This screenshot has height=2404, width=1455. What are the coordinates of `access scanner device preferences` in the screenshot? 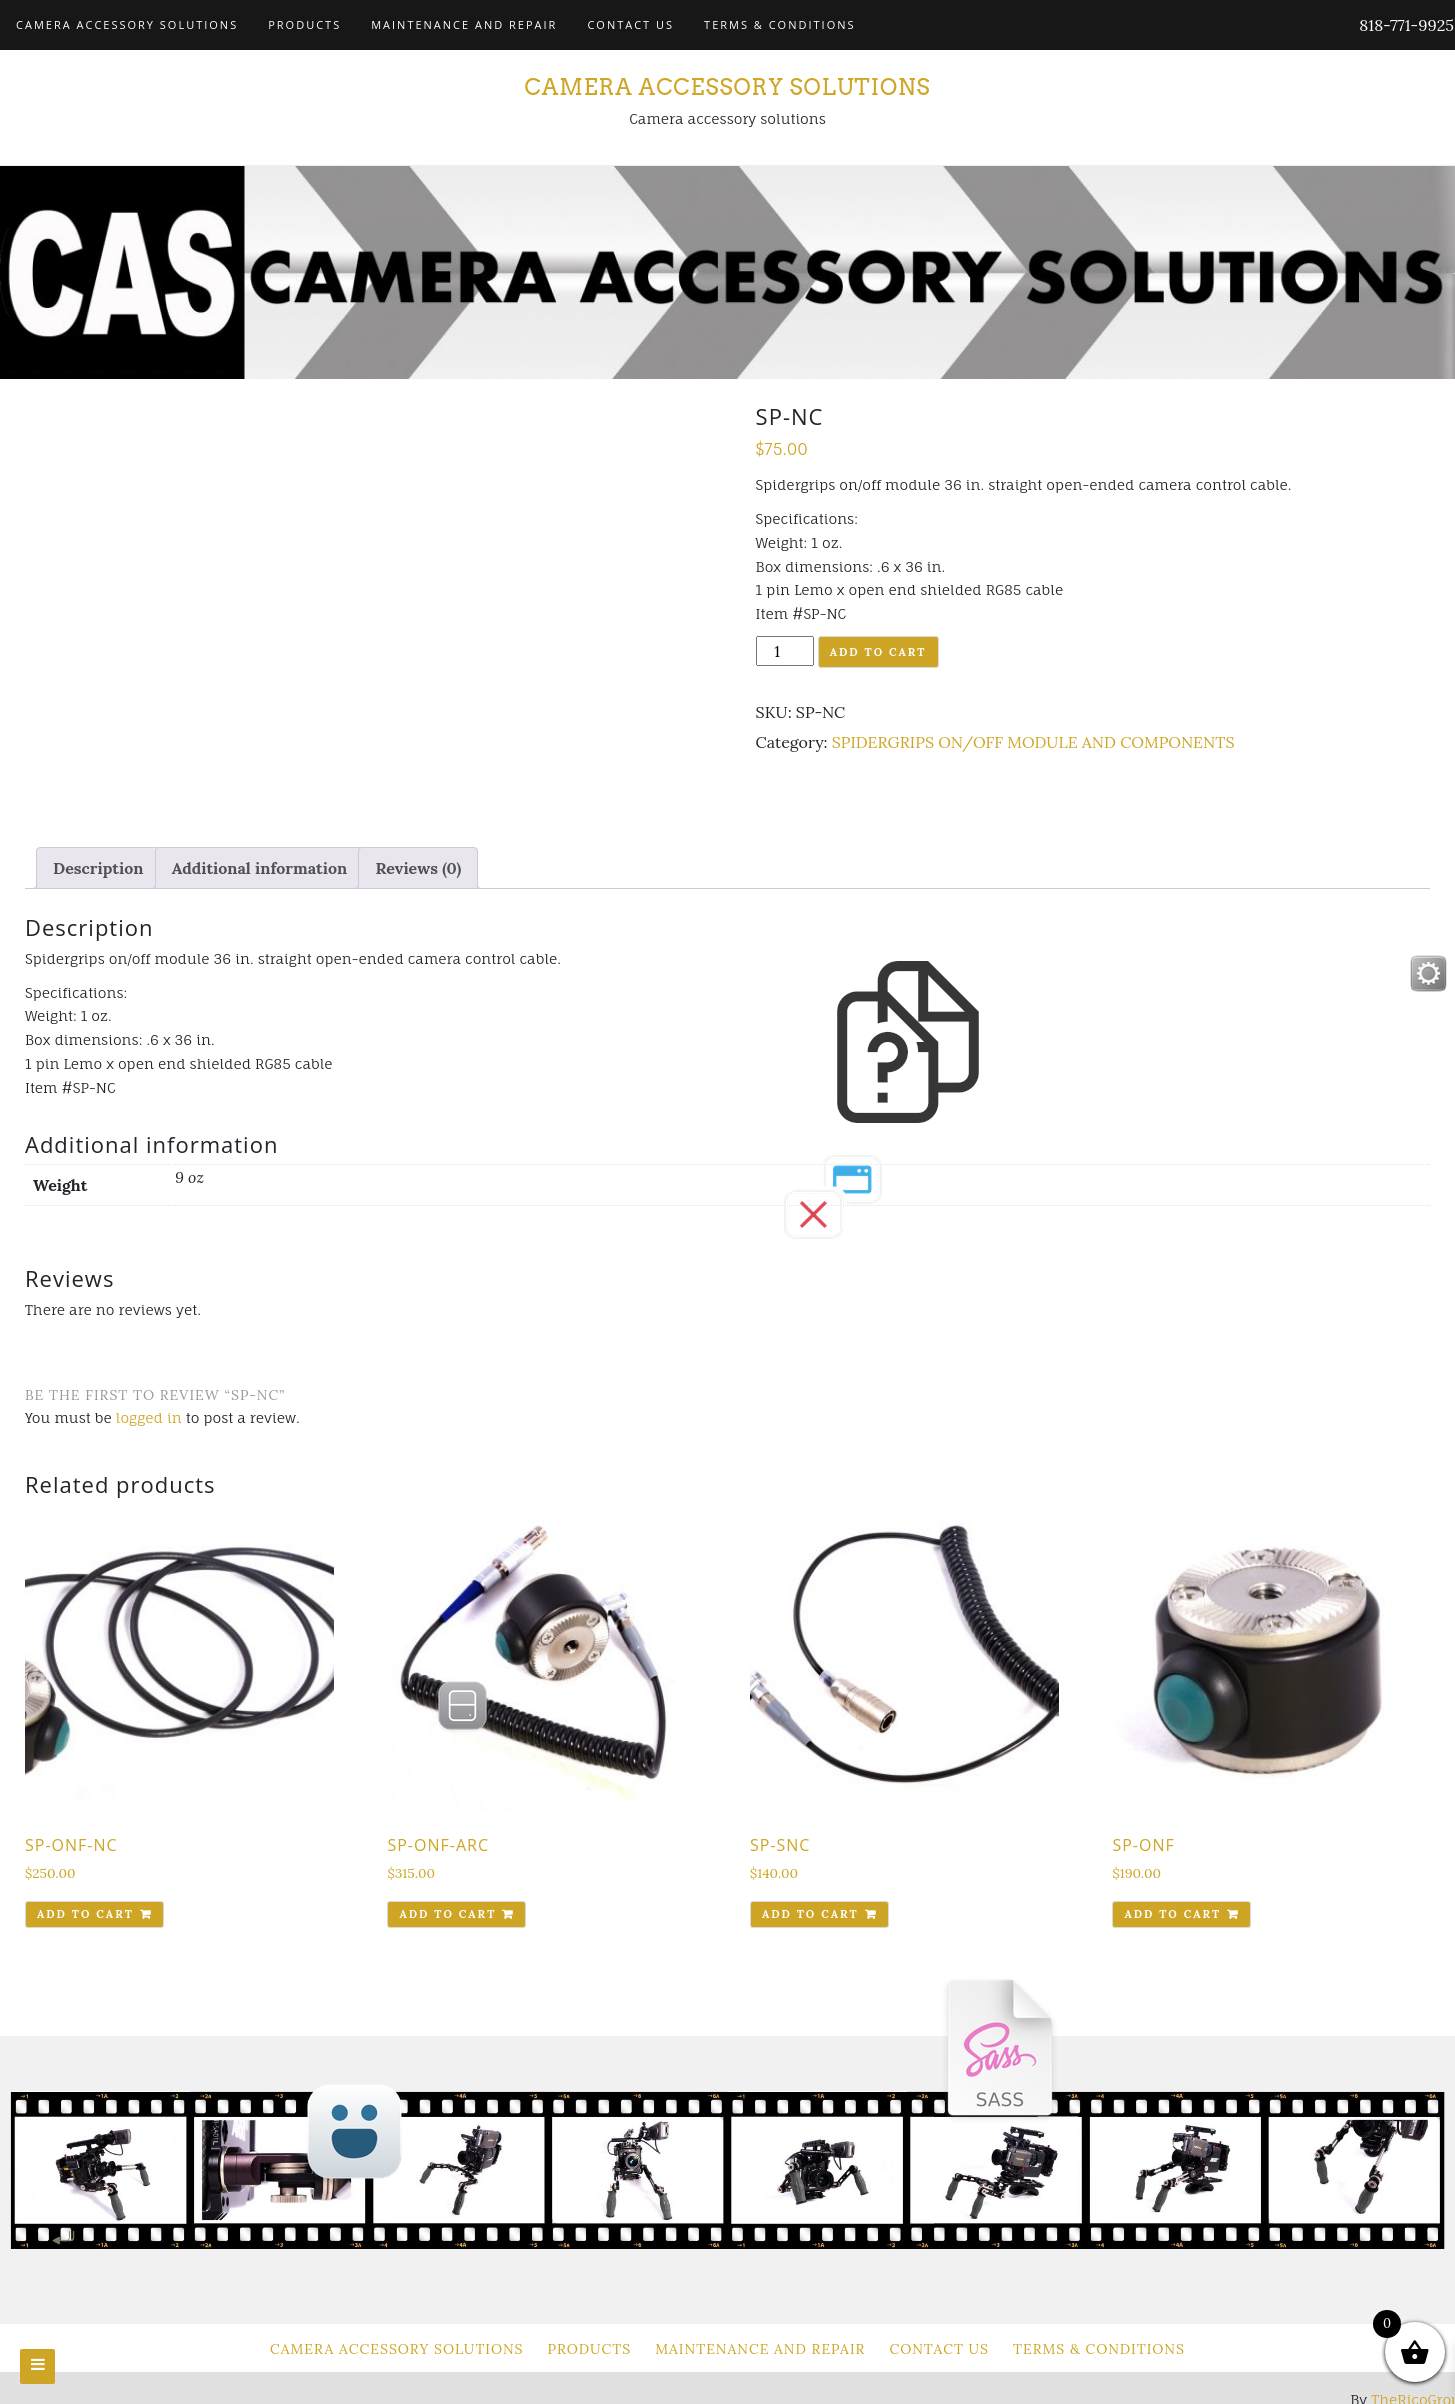 It's located at (462, 1706).